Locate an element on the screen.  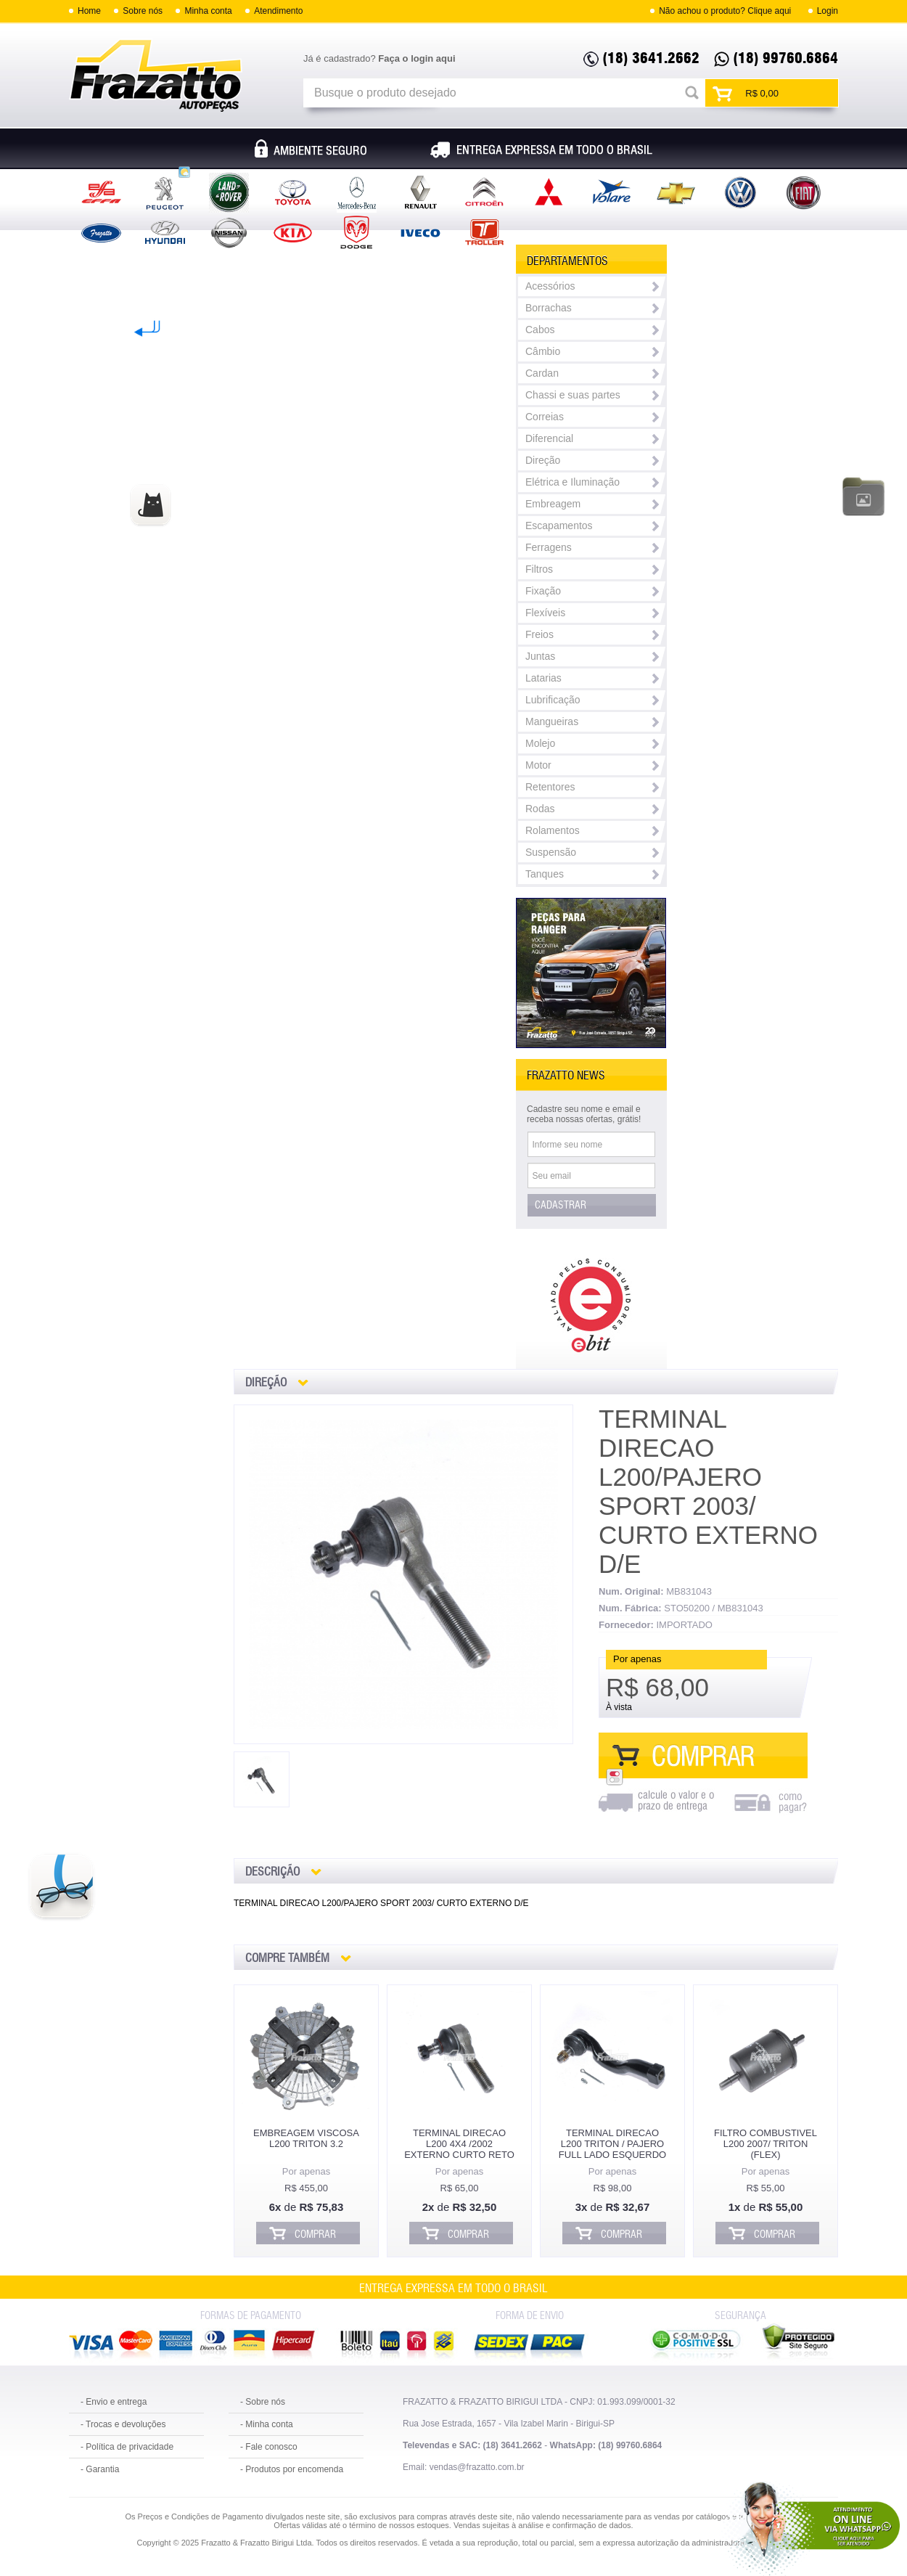
open the weather app is located at coordinates (184, 172).